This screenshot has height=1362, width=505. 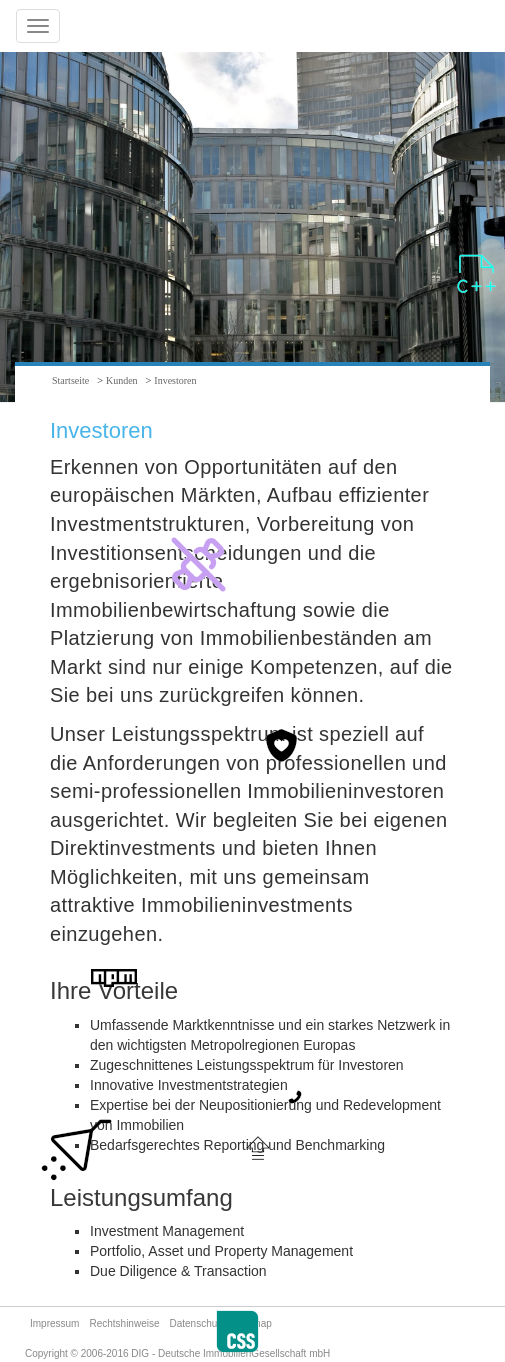 What do you see at coordinates (258, 1149) in the screenshot?
I see `upload multiple files or items` at bounding box center [258, 1149].